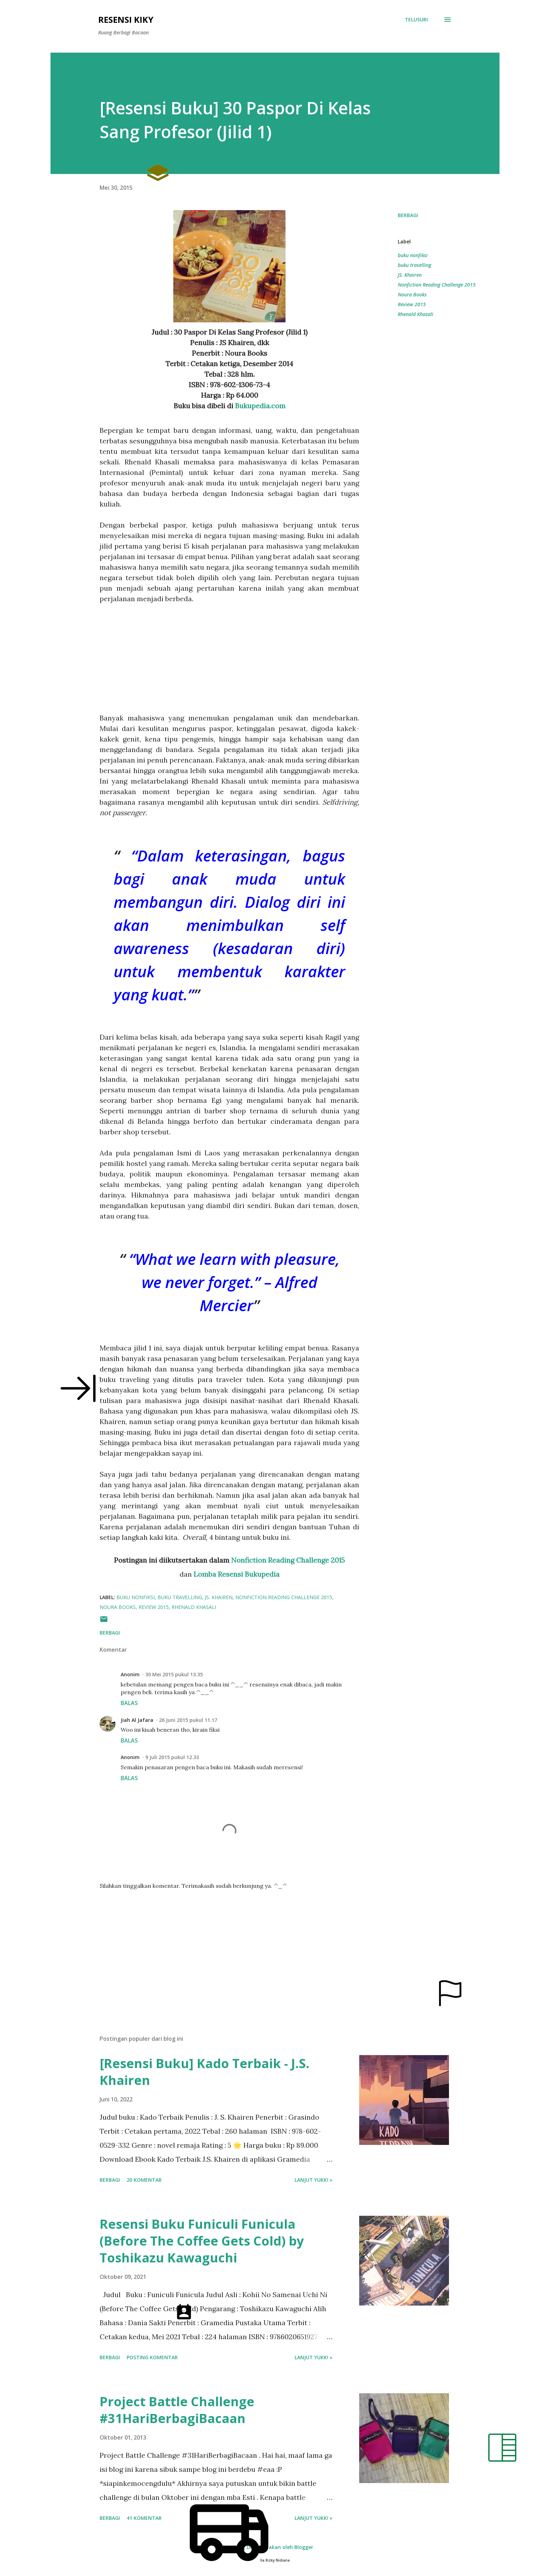 The image size is (550, 2576). I want to click on view stacked layers or items, so click(158, 173).